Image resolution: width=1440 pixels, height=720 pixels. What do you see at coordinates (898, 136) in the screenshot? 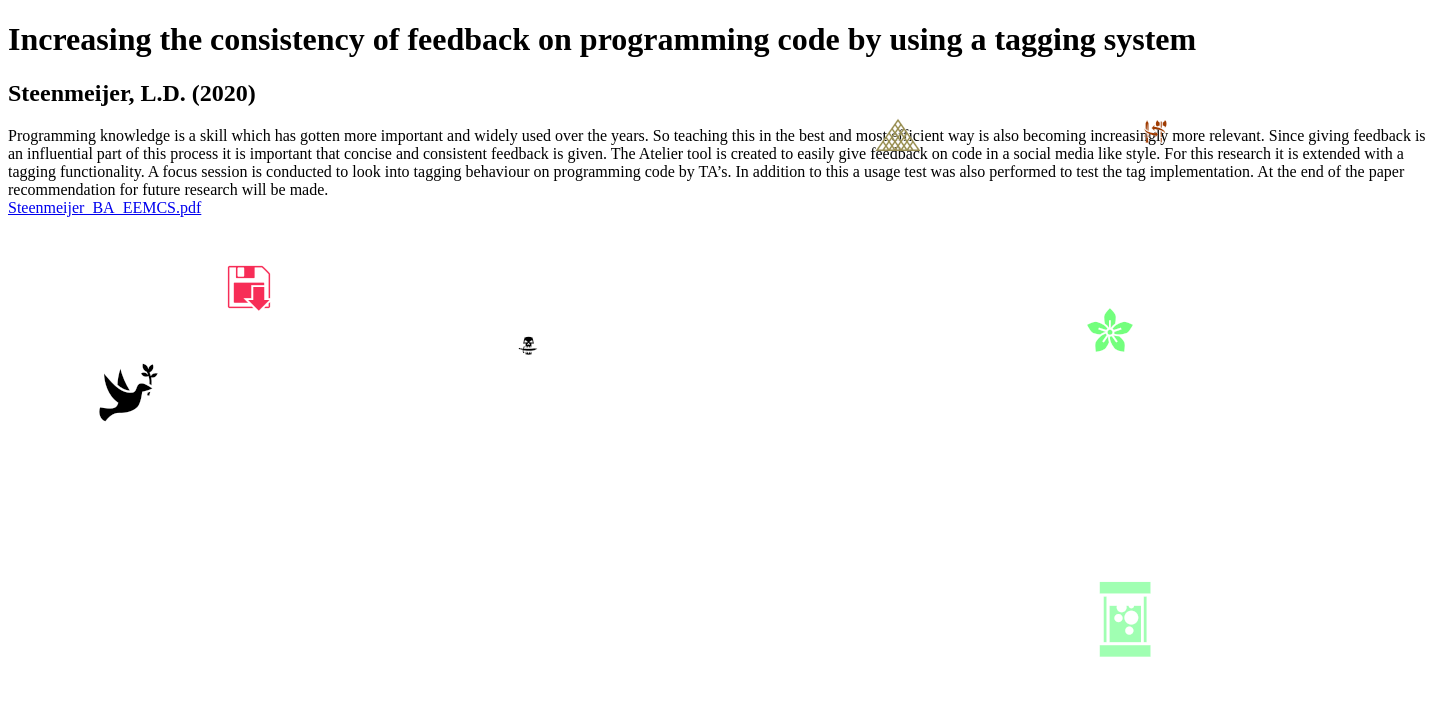
I see `view information about the Louvre museum` at bounding box center [898, 136].